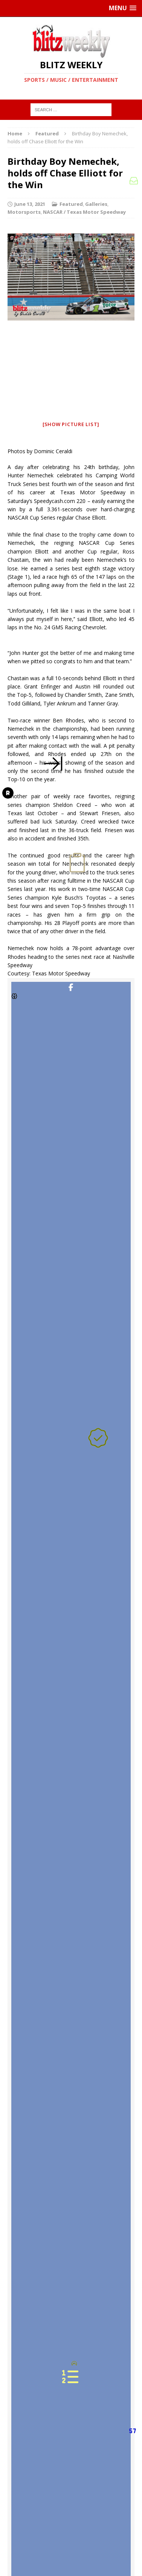  Describe the element at coordinates (77, 863) in the screenshot. I see `paste copied content from clipboard` at that location.